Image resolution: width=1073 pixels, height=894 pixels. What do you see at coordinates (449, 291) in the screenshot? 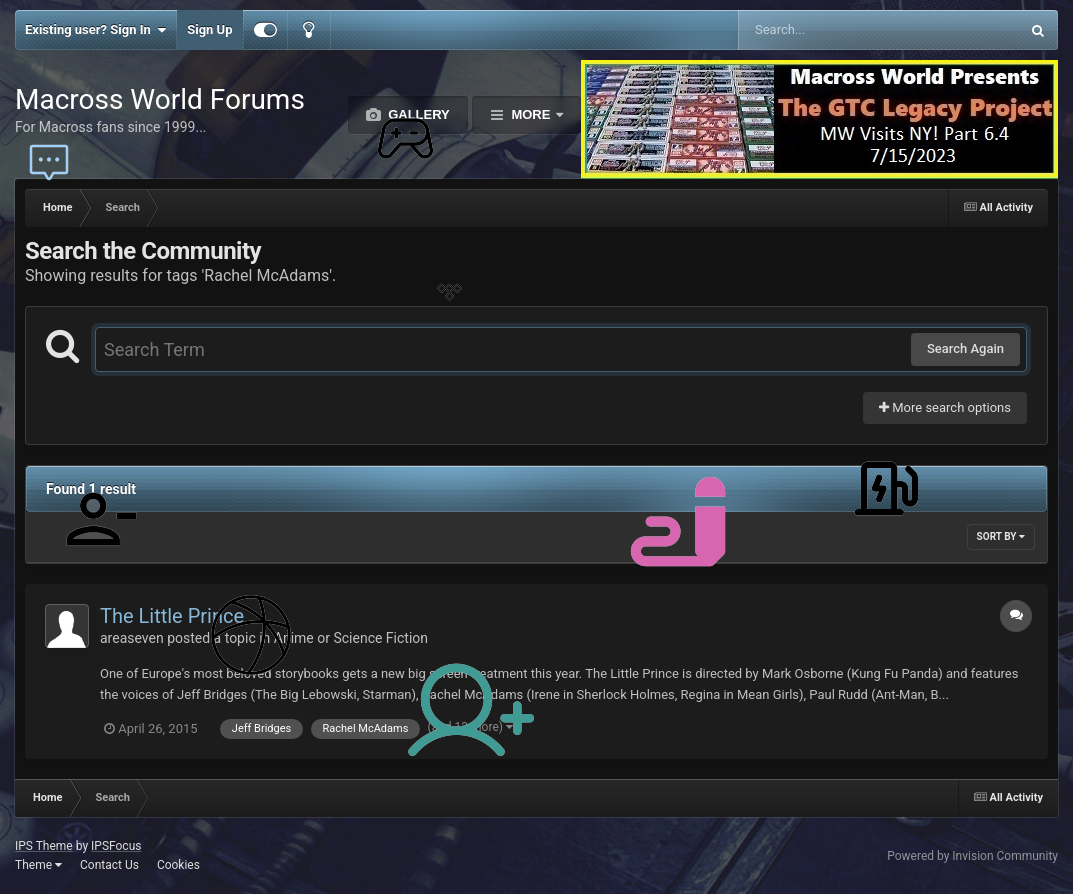
I see `open the Tidal music streaming app` at bounding box center [449, 291].